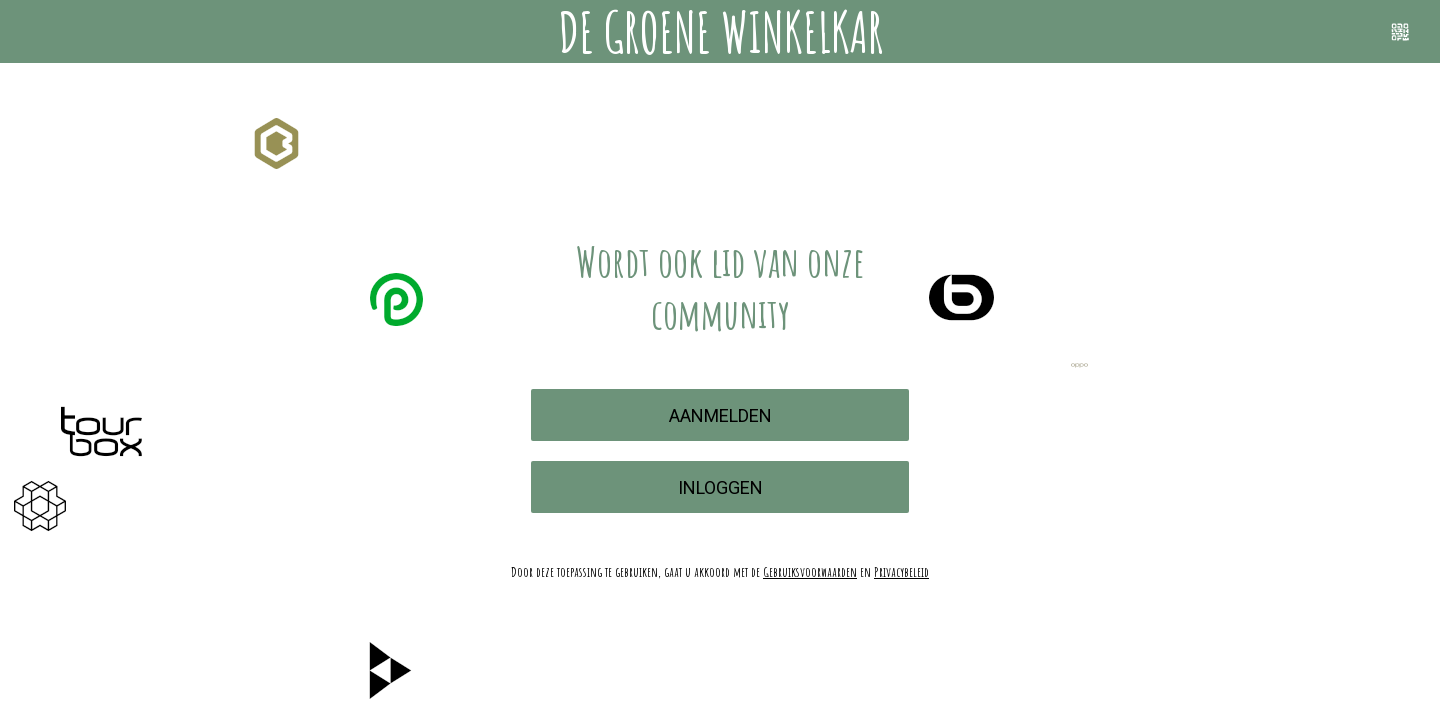 The height and width of the screenshot is (720, 1440). What do you see at coordinates (101, 431) in the screenshot?
I see `tourbox brand logo` at bounding box center [101, 431].